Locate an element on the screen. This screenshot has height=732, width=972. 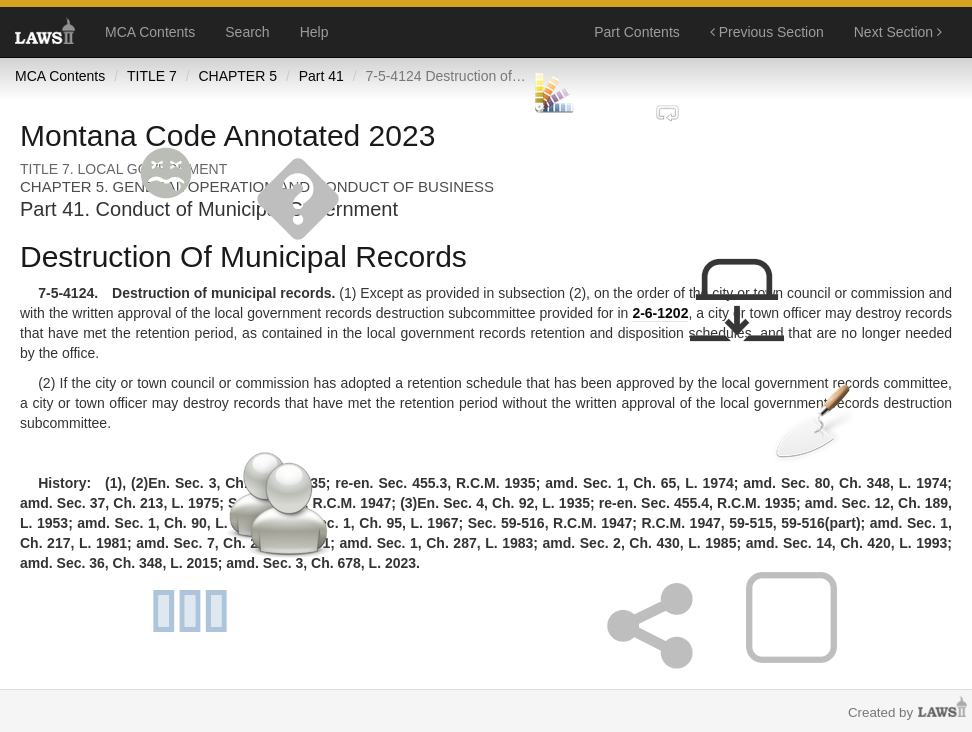
access development tools and programming applications is located at coordinates (813, 422).